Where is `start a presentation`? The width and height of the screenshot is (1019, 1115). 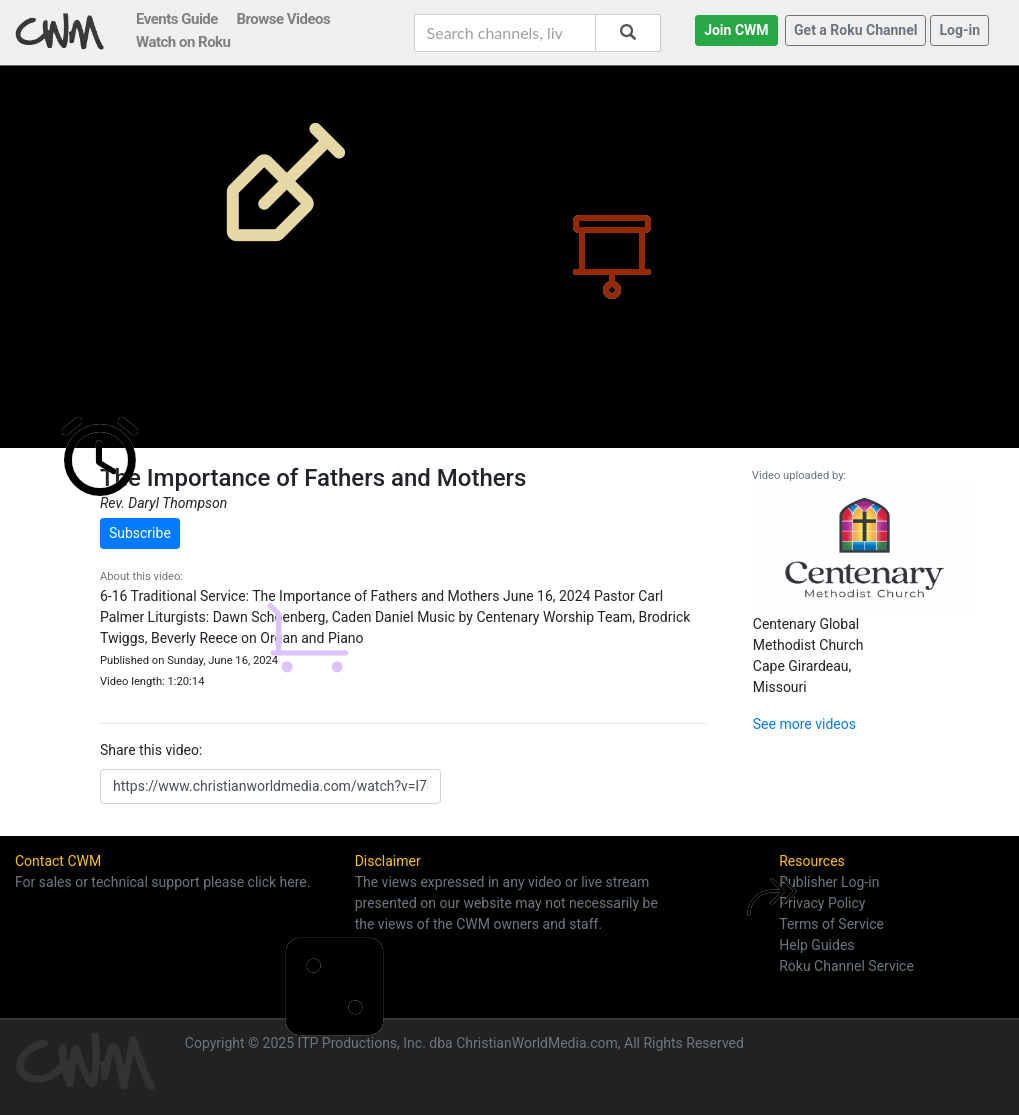
start a presentation is located at coordinates (612, 251).